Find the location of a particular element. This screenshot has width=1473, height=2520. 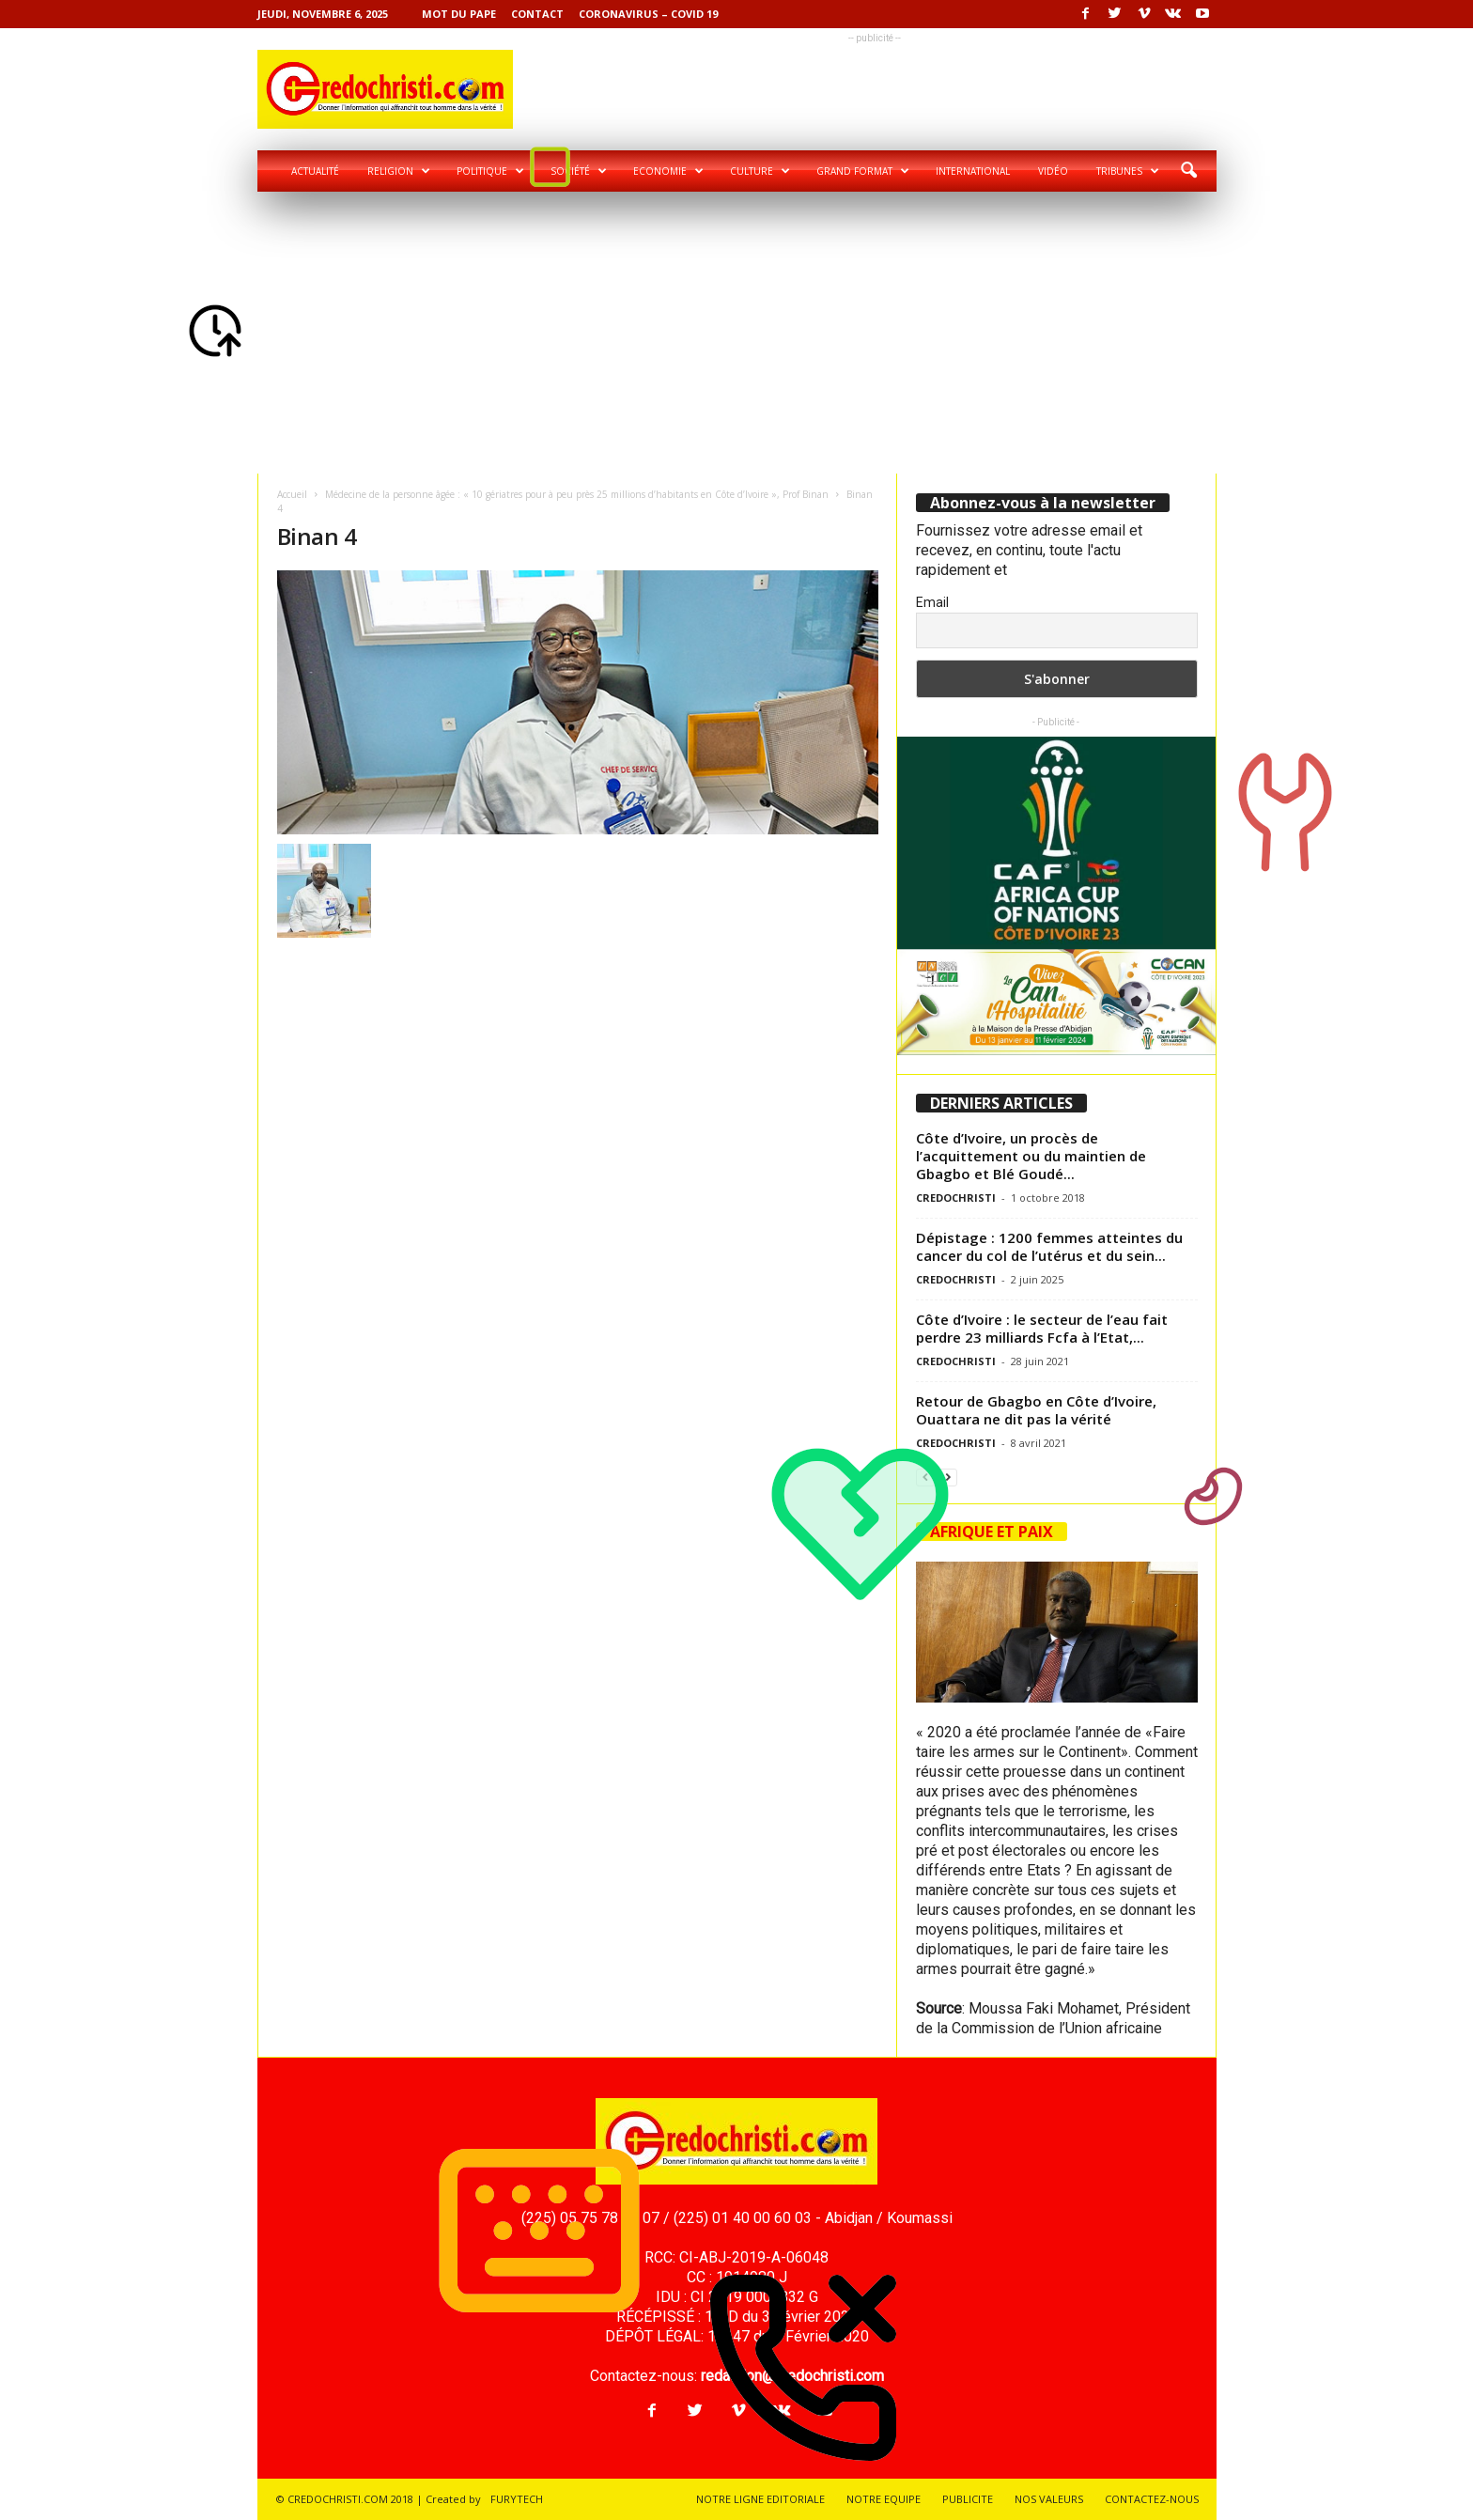

indicates a missed phone call is located at coordinates (803, 2368).